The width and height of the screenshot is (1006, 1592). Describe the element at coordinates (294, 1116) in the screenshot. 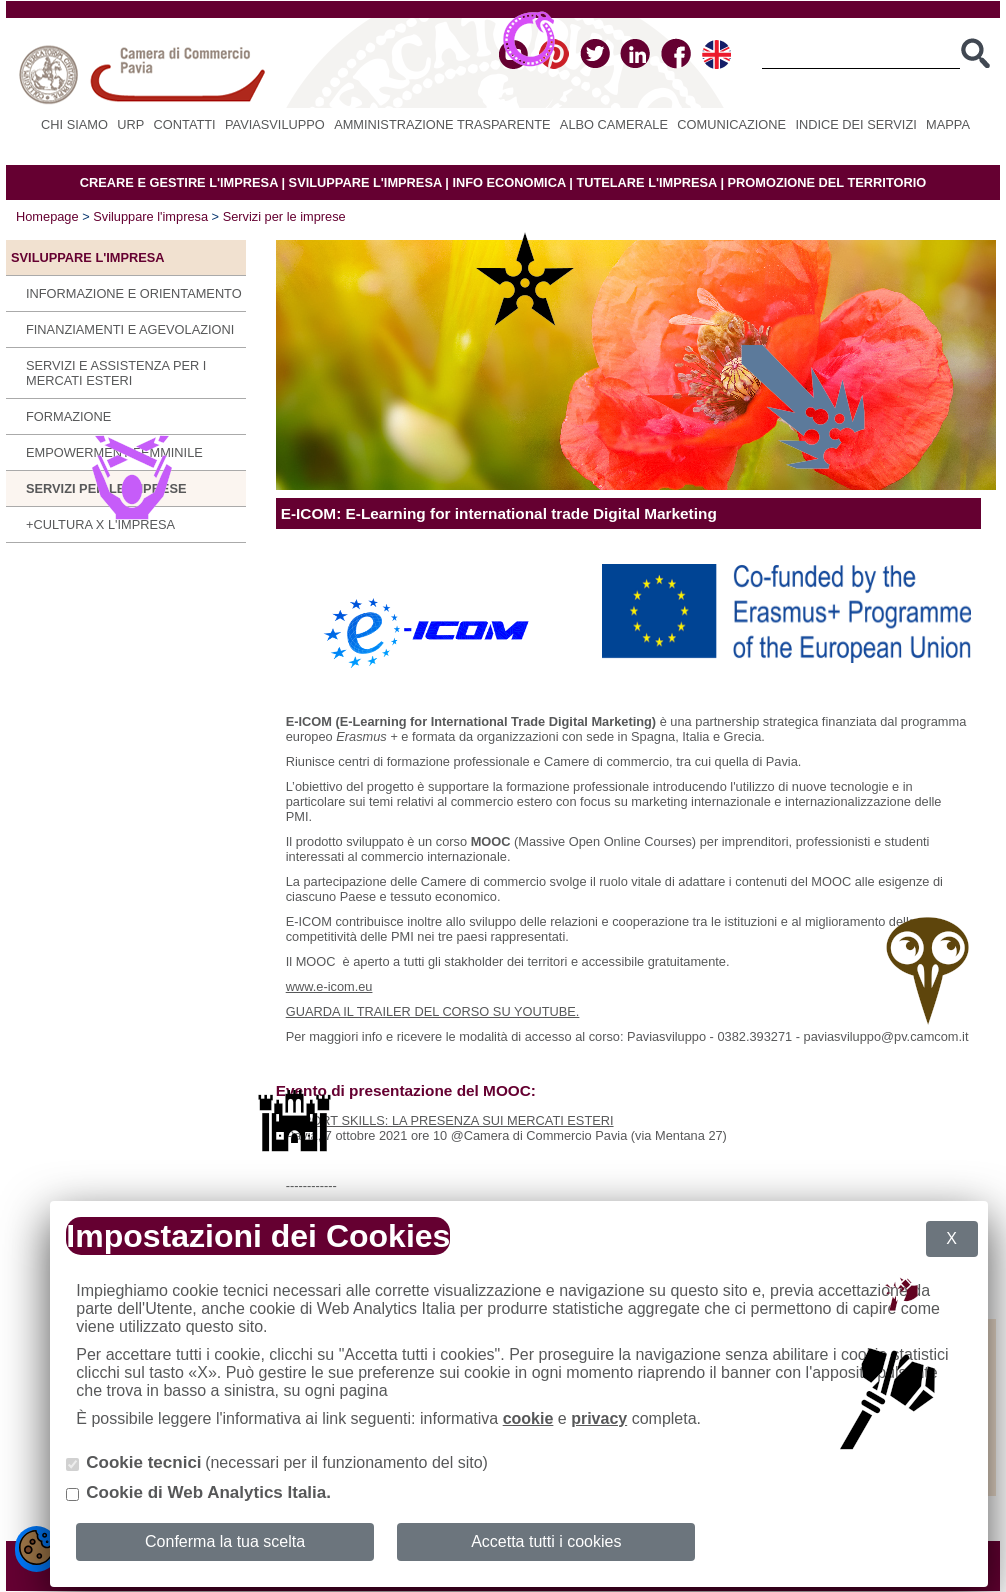

I see `view castle or fortress location` at that location.